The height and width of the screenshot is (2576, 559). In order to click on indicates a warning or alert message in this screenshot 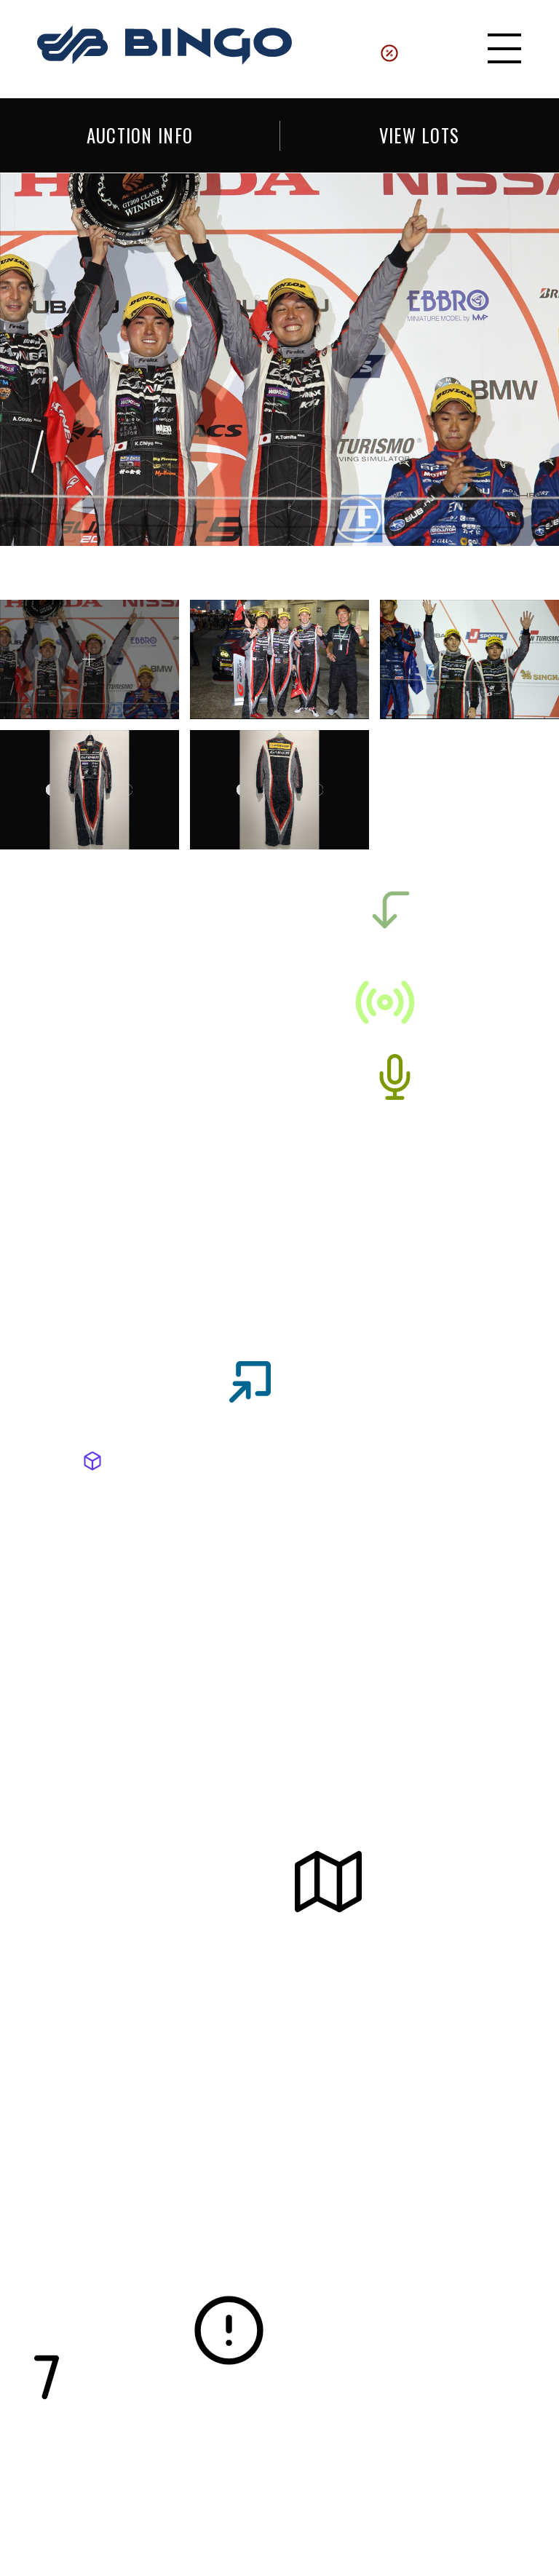, I will do `click(229, 2330)`.